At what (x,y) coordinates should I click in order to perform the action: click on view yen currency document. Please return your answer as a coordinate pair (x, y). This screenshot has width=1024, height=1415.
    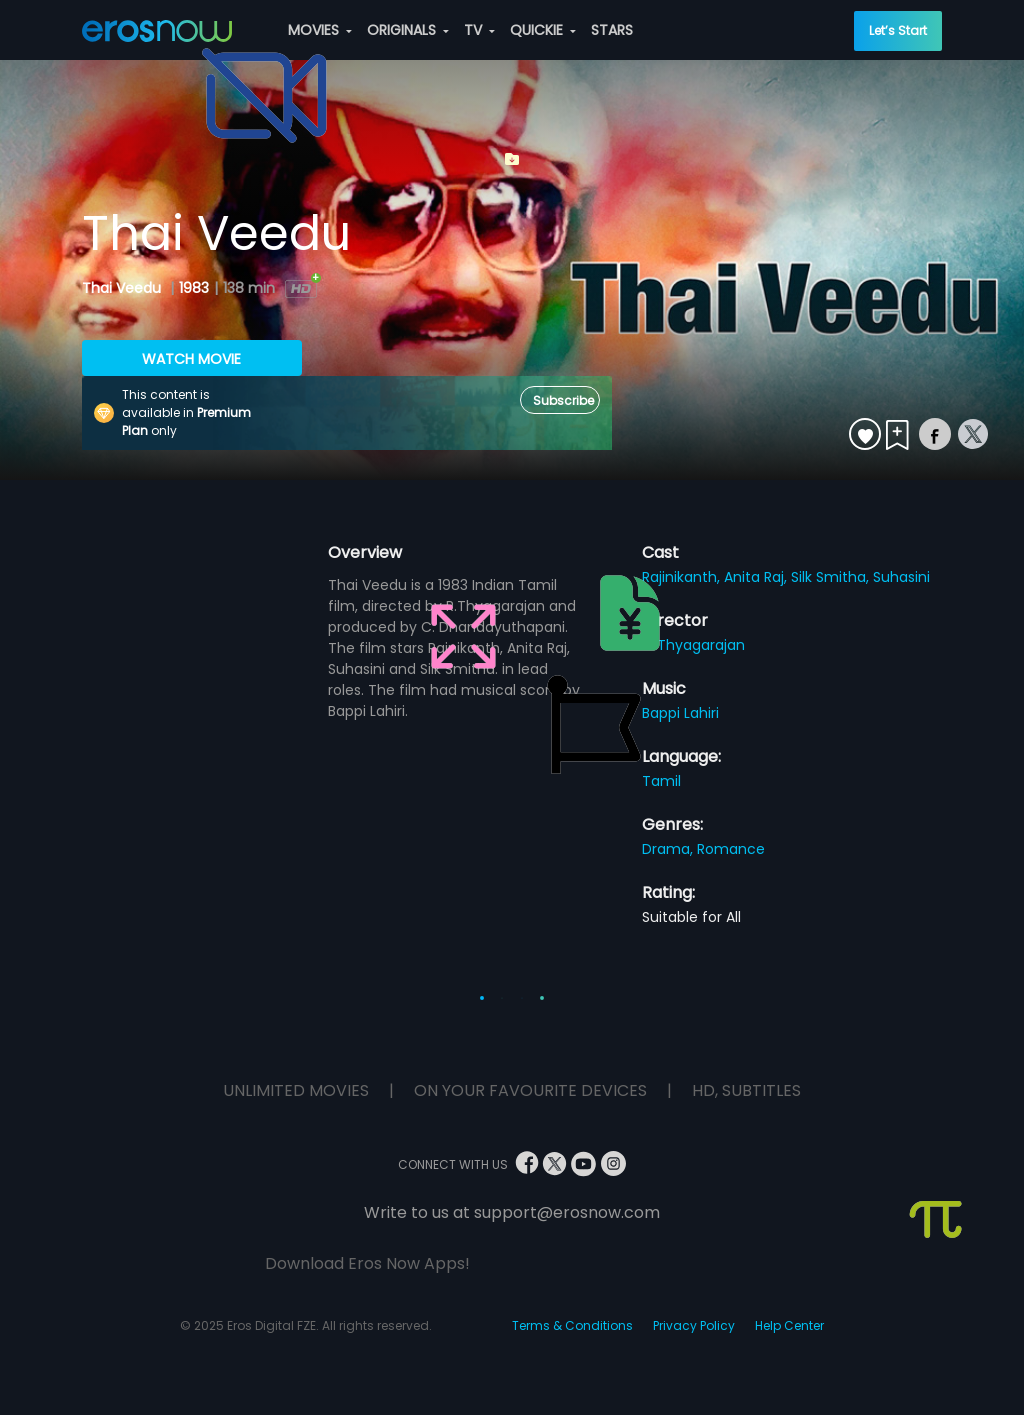
    Looking at the image, I should click on (630, 613).